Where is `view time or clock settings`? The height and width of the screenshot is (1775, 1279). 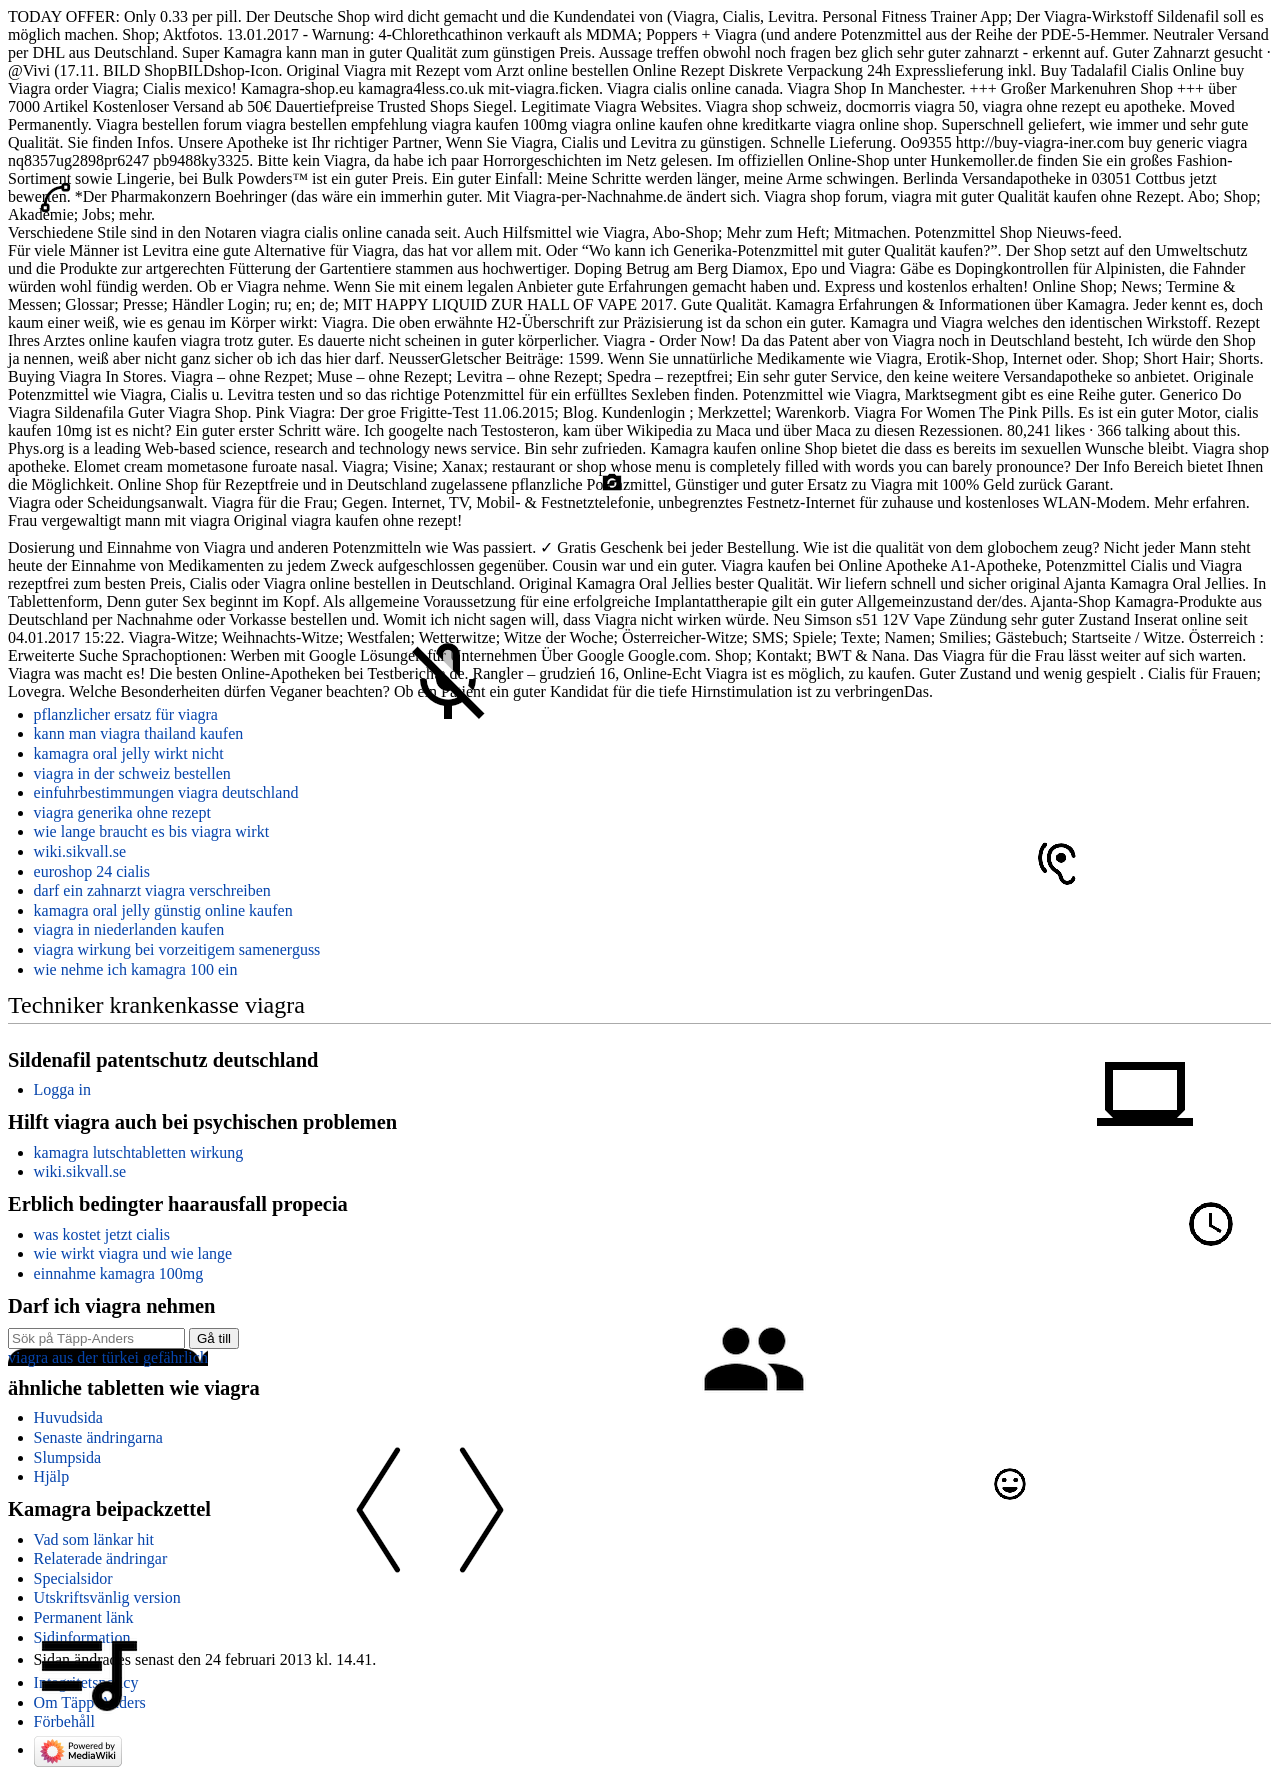
view time or clock settings is located at coordinates (1211, 1224).